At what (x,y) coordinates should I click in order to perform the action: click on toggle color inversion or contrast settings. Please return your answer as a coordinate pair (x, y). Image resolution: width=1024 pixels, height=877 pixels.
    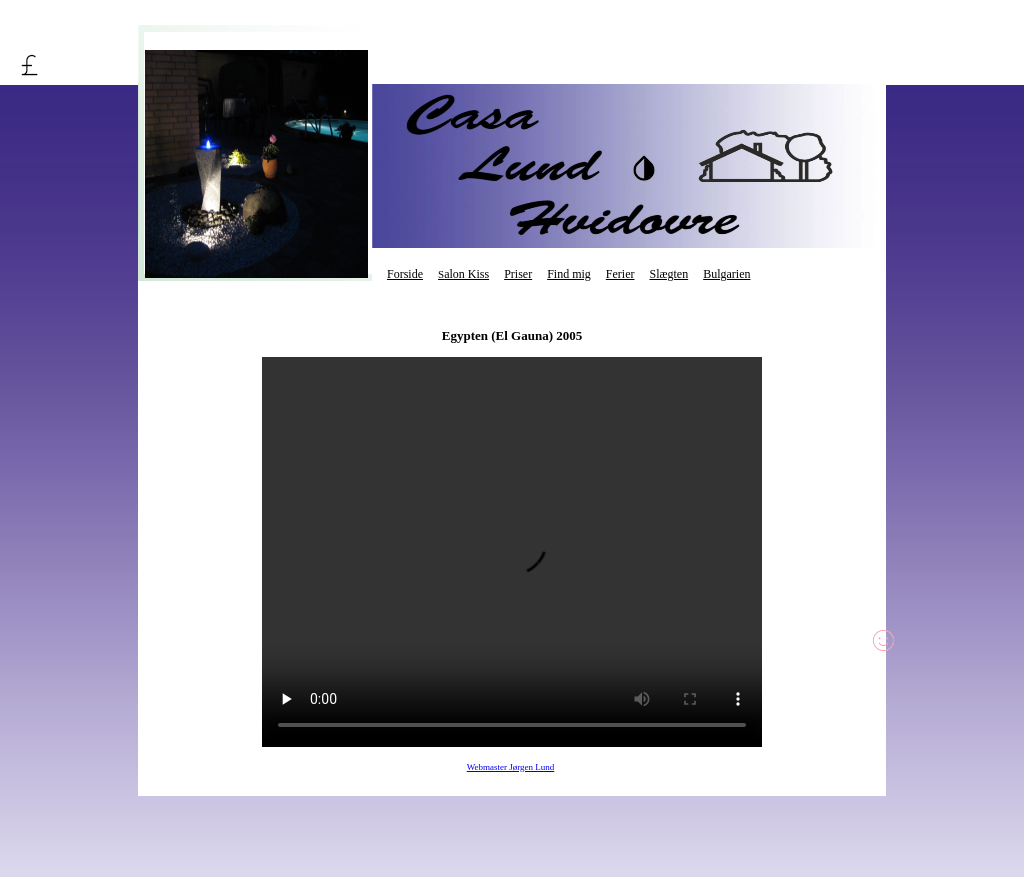
    Looking at the image, I should click on (644, 168).